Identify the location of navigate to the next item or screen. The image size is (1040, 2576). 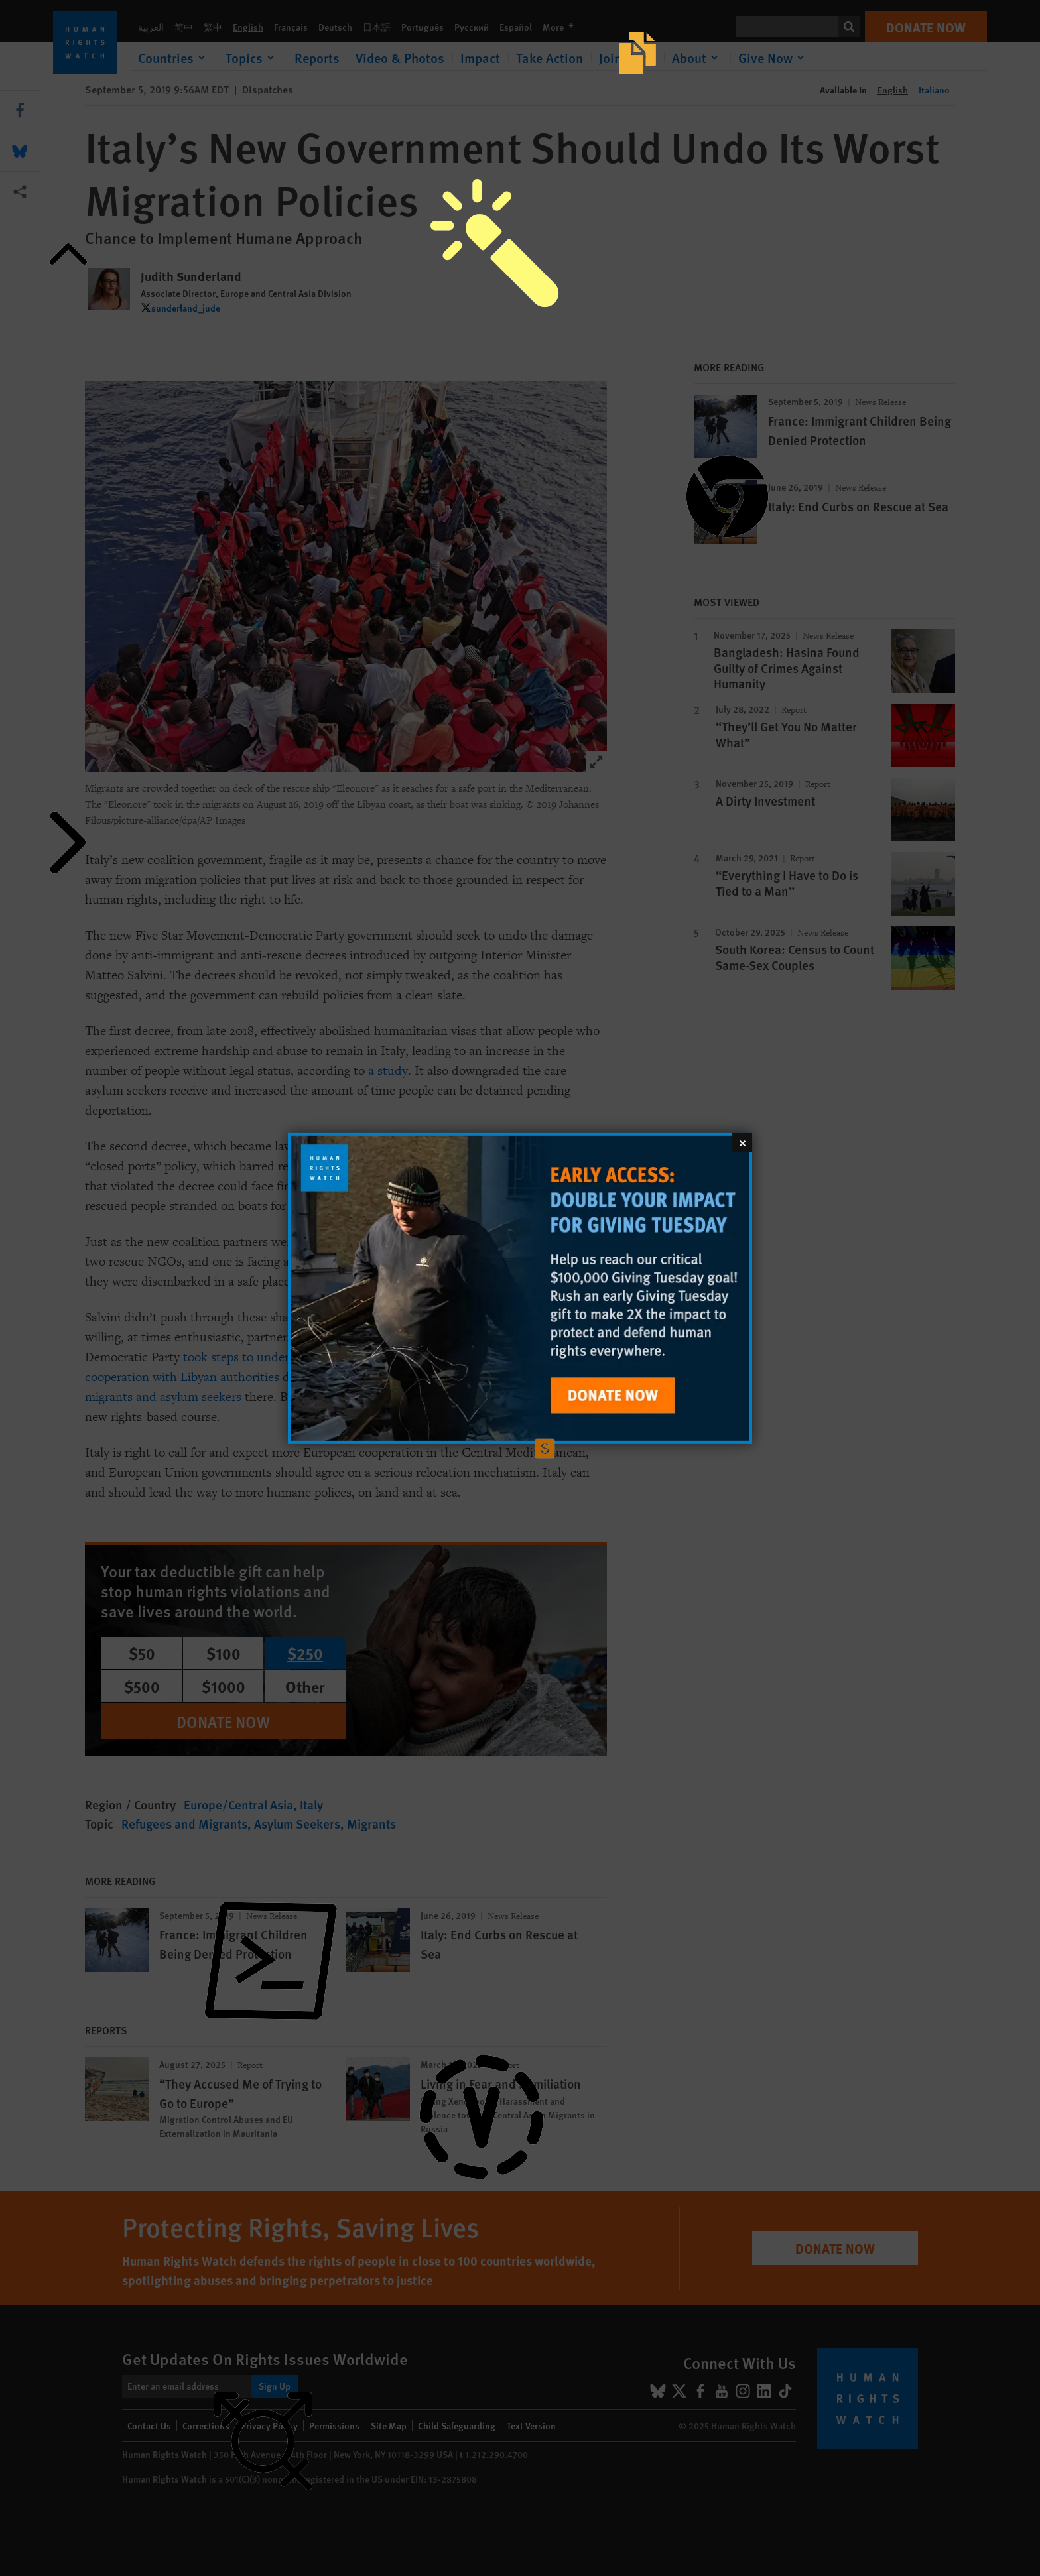
(68, 842).